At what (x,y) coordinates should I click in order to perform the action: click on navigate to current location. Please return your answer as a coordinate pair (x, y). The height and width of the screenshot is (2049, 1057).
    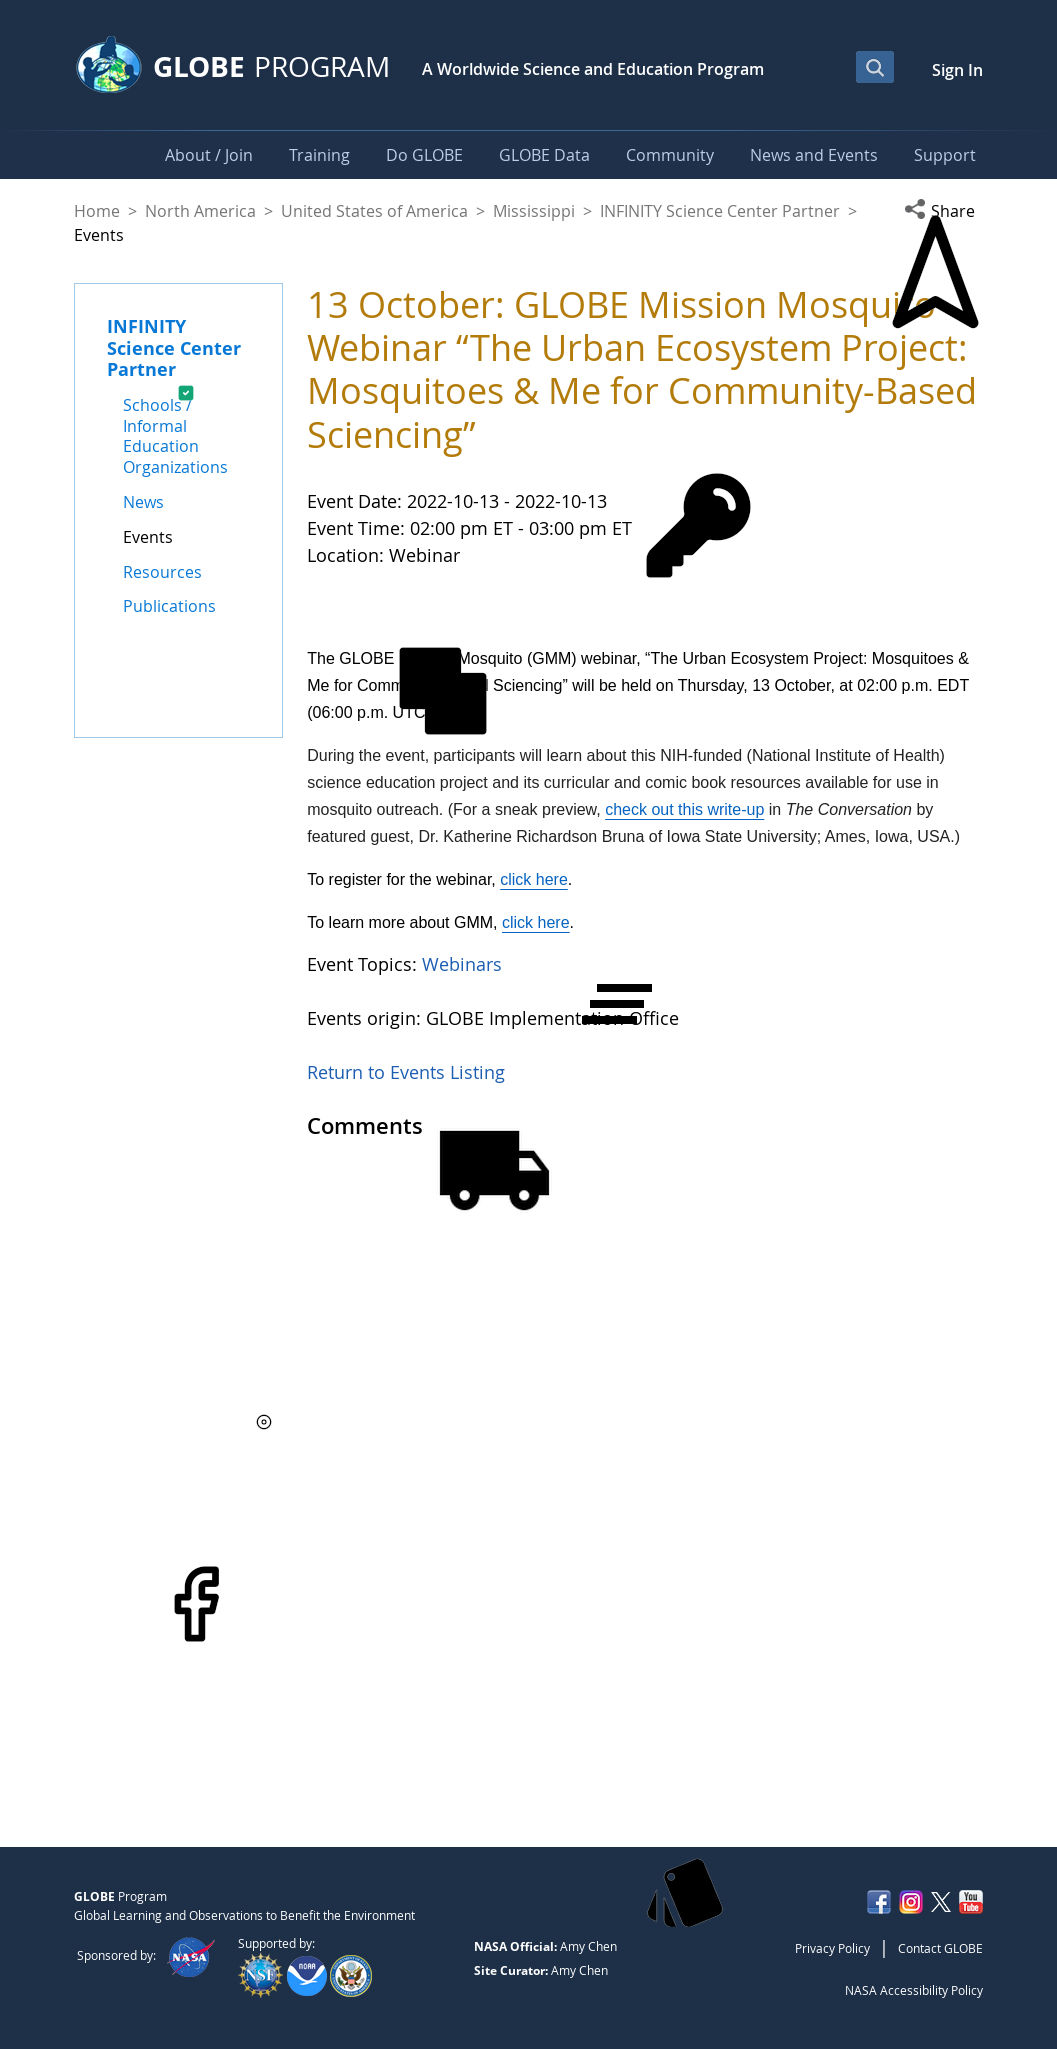
    Looking at the image, I should click on (935, 274).